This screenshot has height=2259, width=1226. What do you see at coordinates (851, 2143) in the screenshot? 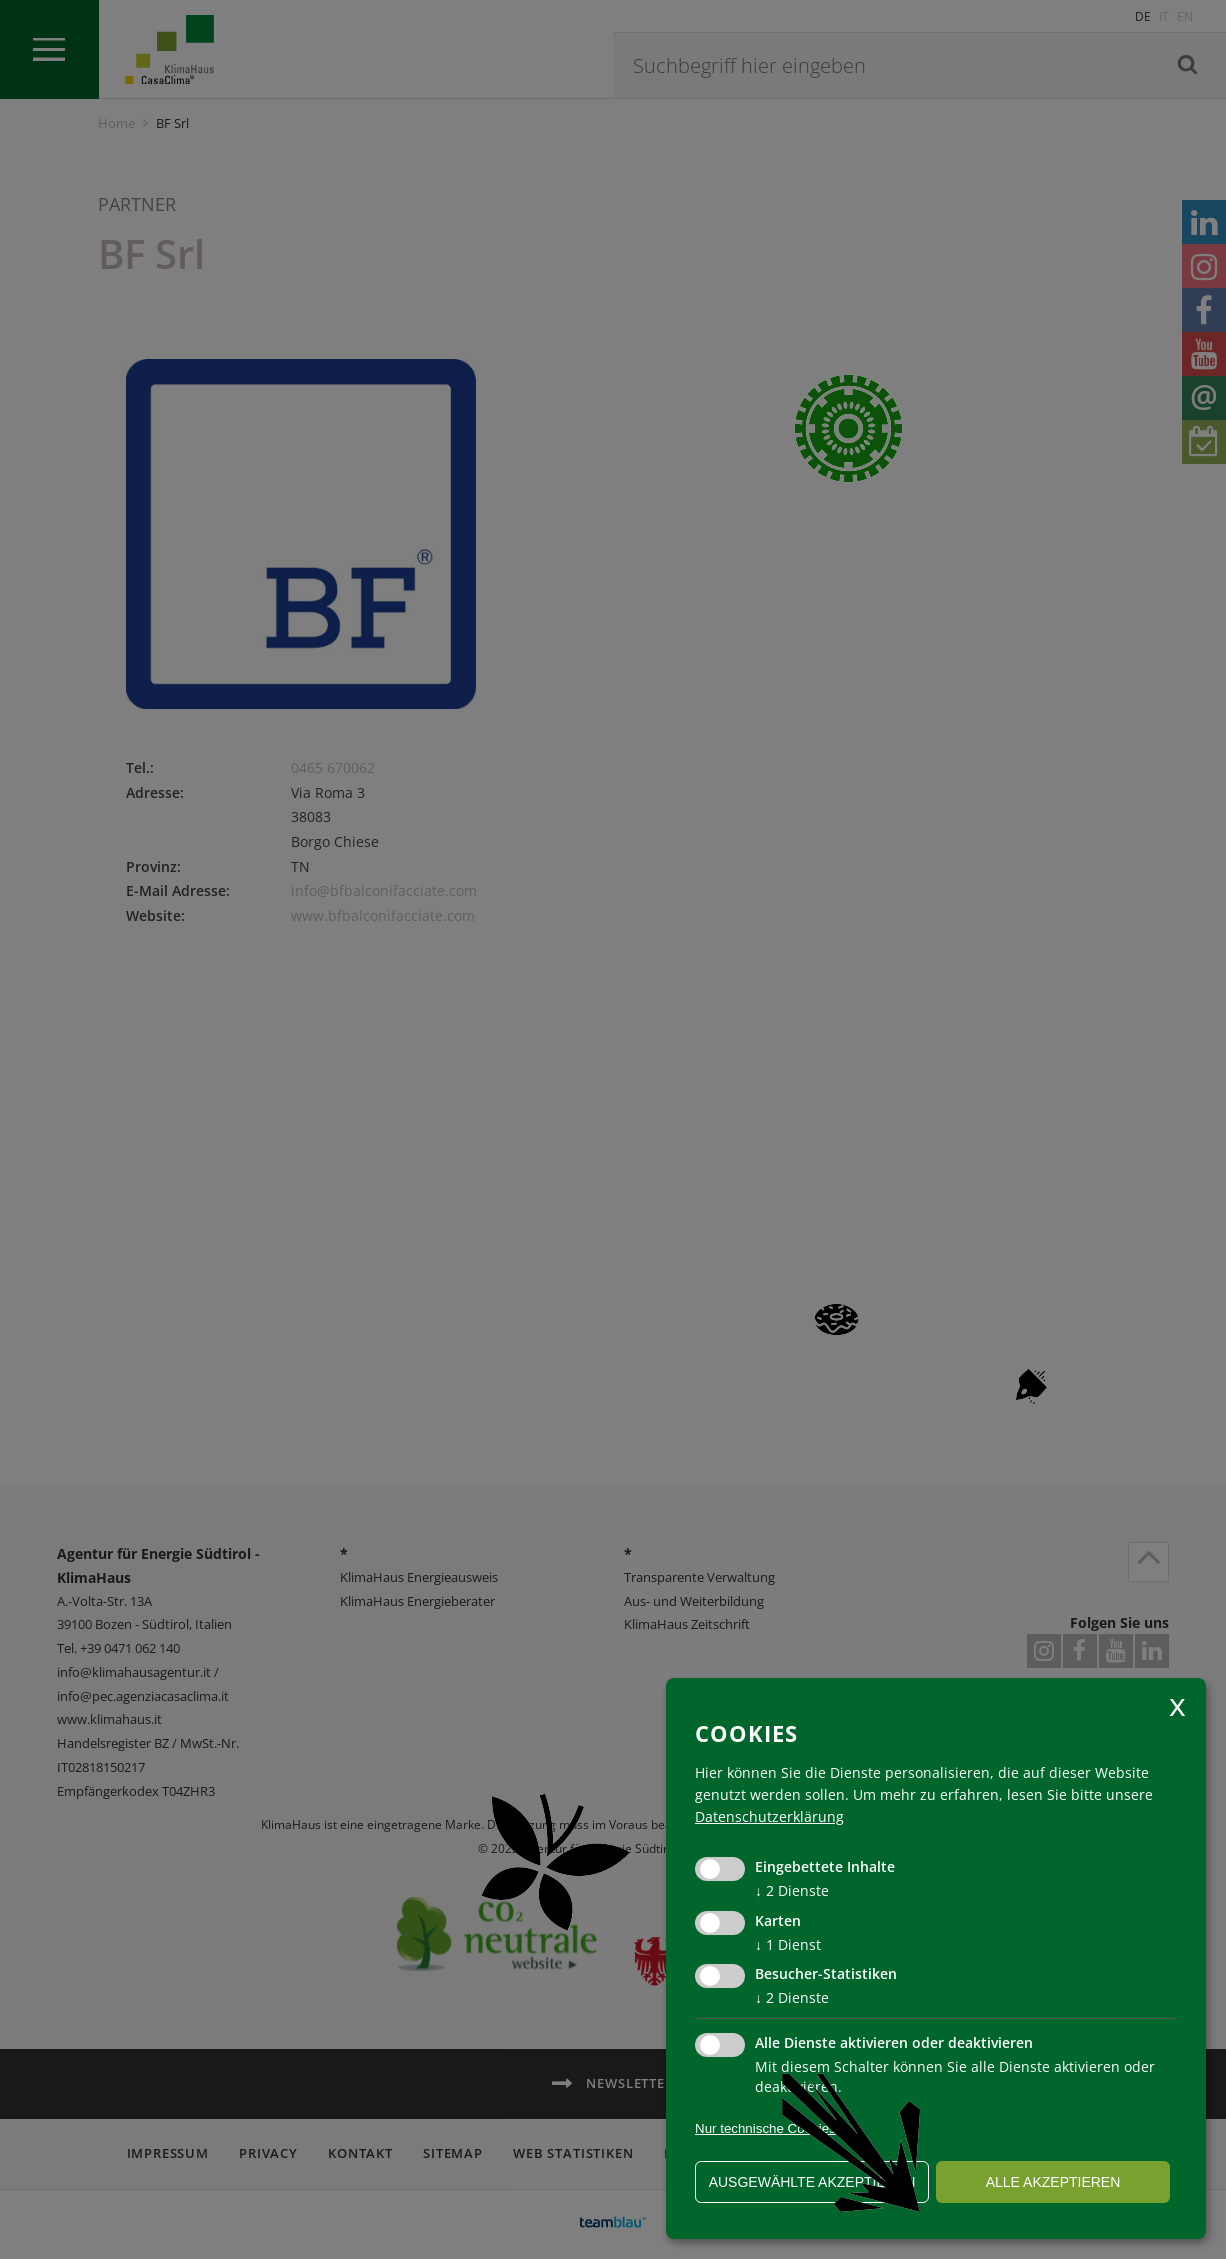
I see `fast forward or skip ahead` at bounding box center [851, 2143].